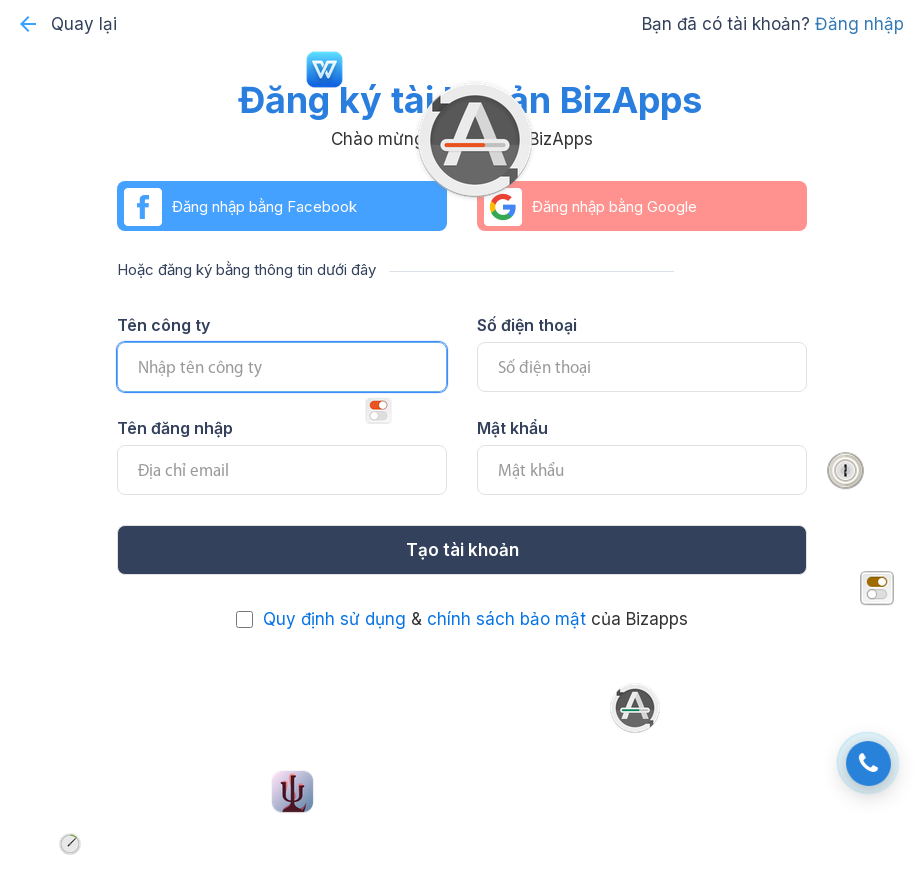 The width and height of the screenshot is (924, 896). Describe the element at coordinates (845, 470) in the screenshot. I see `open the passwords app` at that location.